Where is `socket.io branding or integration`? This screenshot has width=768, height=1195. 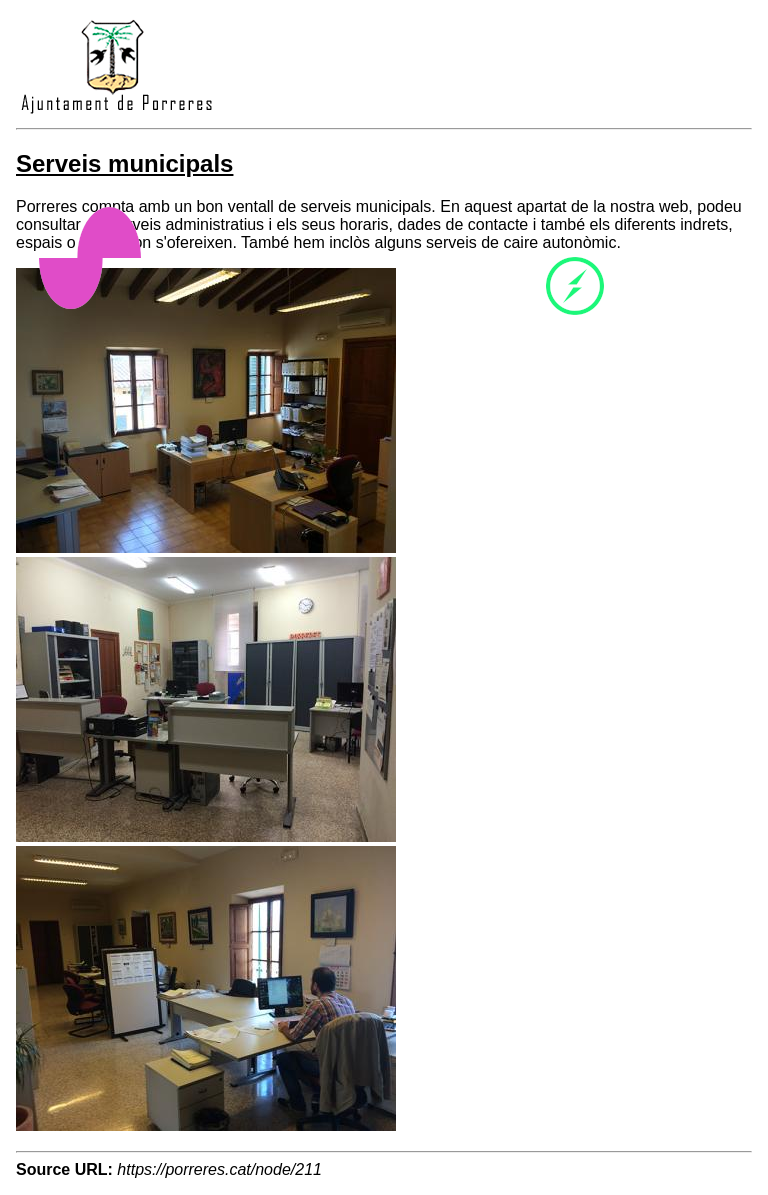
socket.io branding or integration is located at coordinates (575, 286).